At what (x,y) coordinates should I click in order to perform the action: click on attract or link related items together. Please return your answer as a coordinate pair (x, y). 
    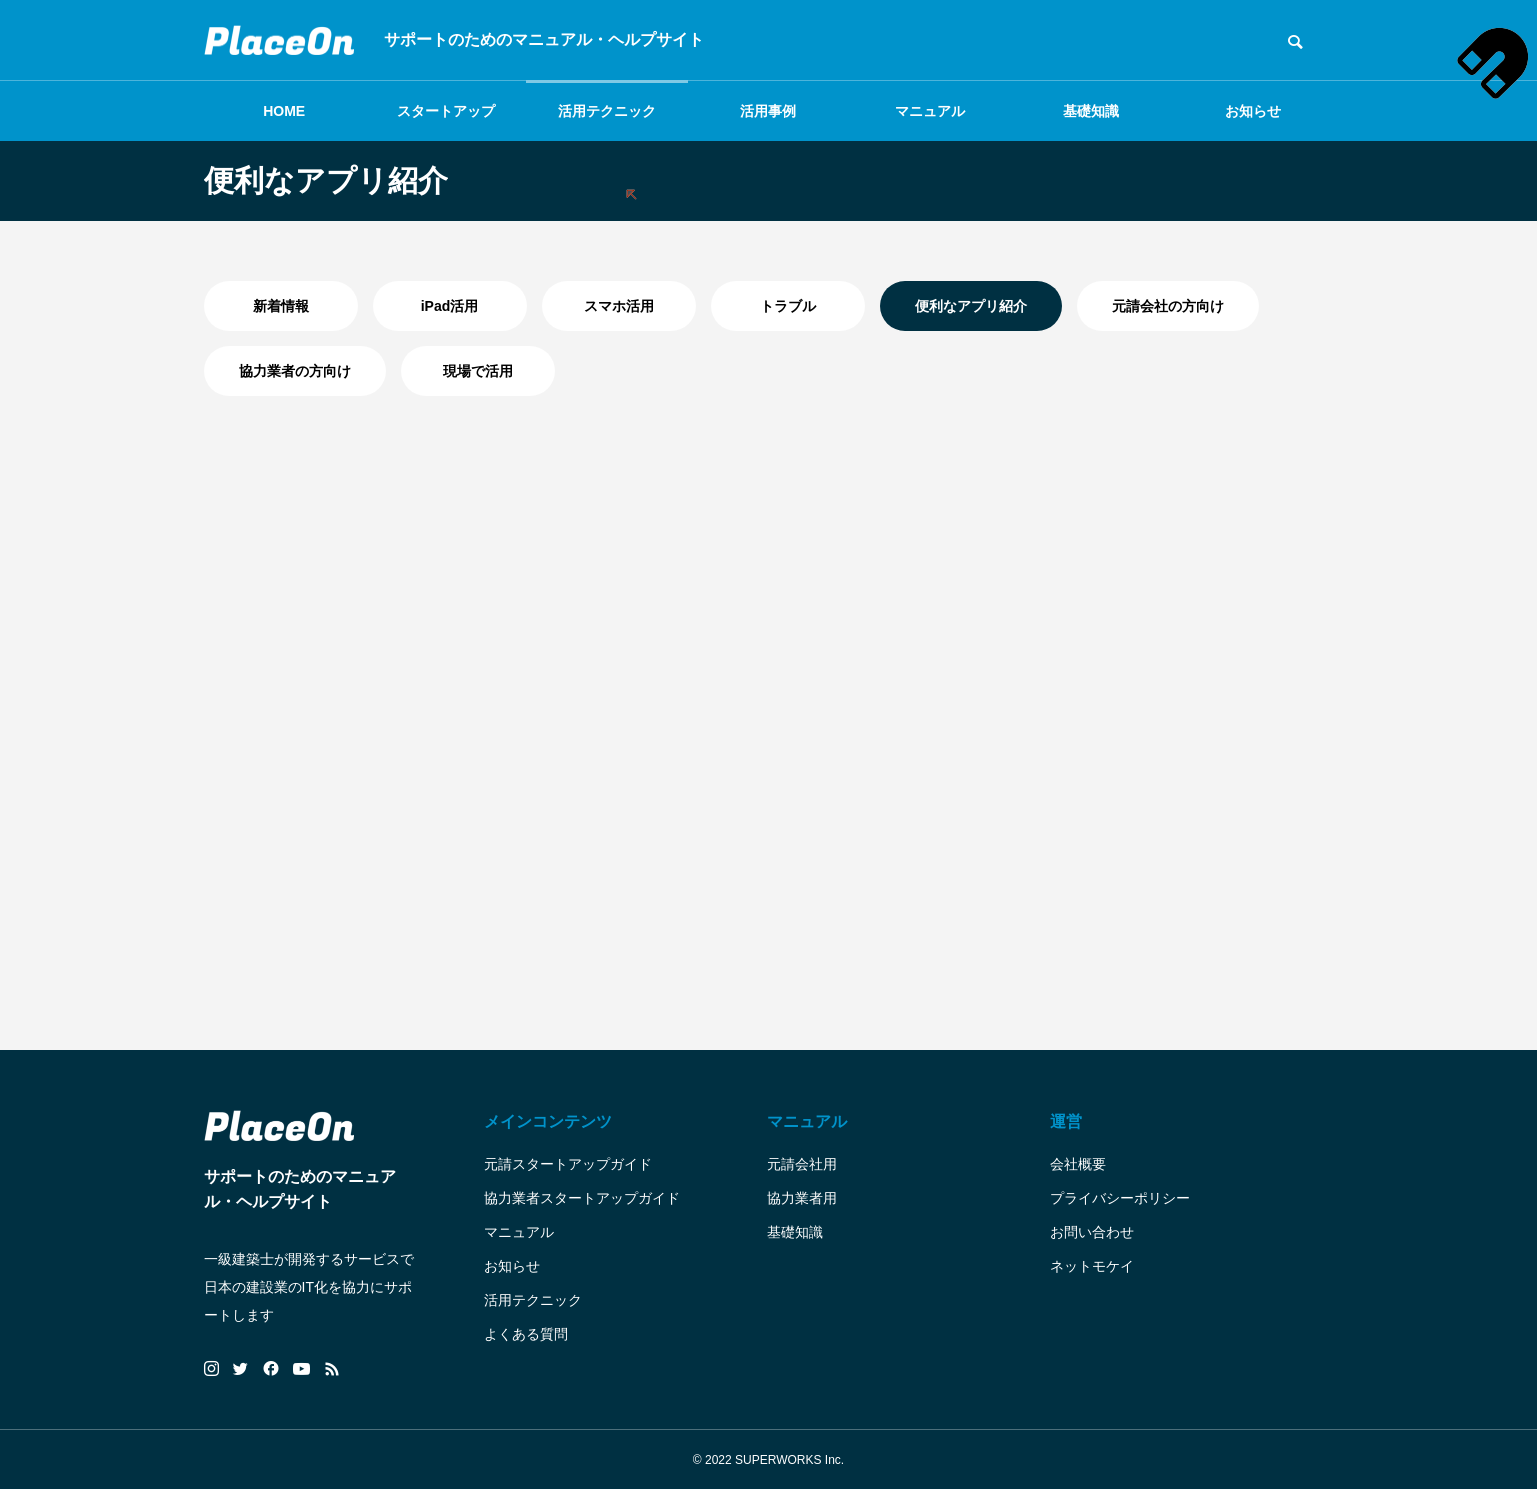
    Looking at the image, I should click on (1494, 62).